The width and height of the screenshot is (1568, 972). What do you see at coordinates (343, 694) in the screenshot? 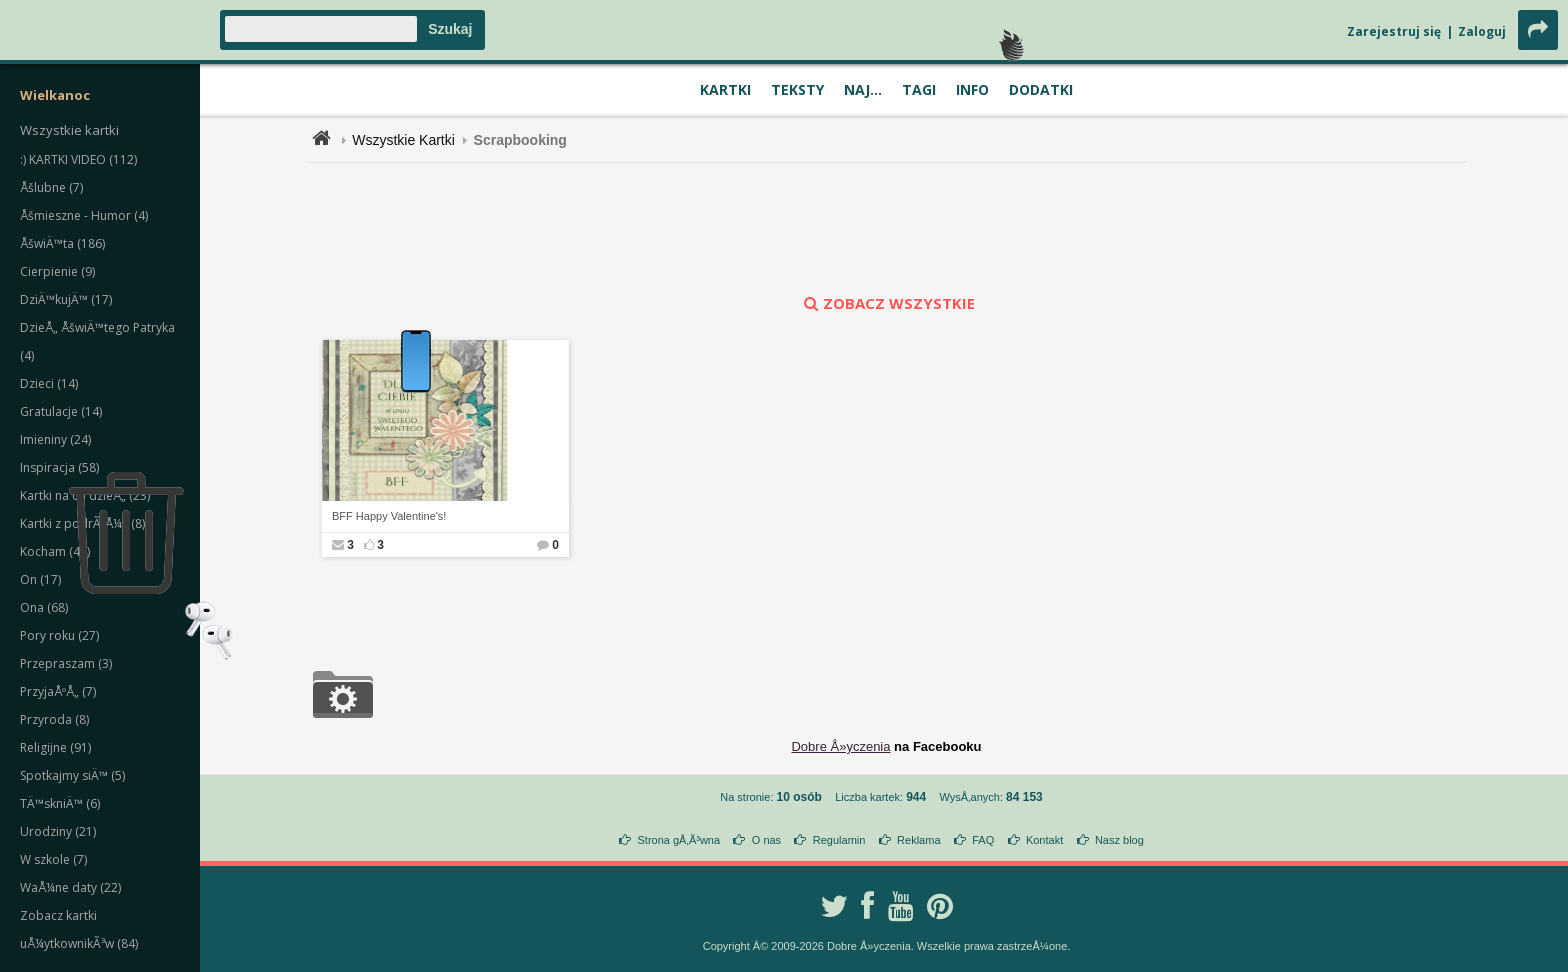
I see `view smart folder with automated rules` at bounding box center [343, 694].